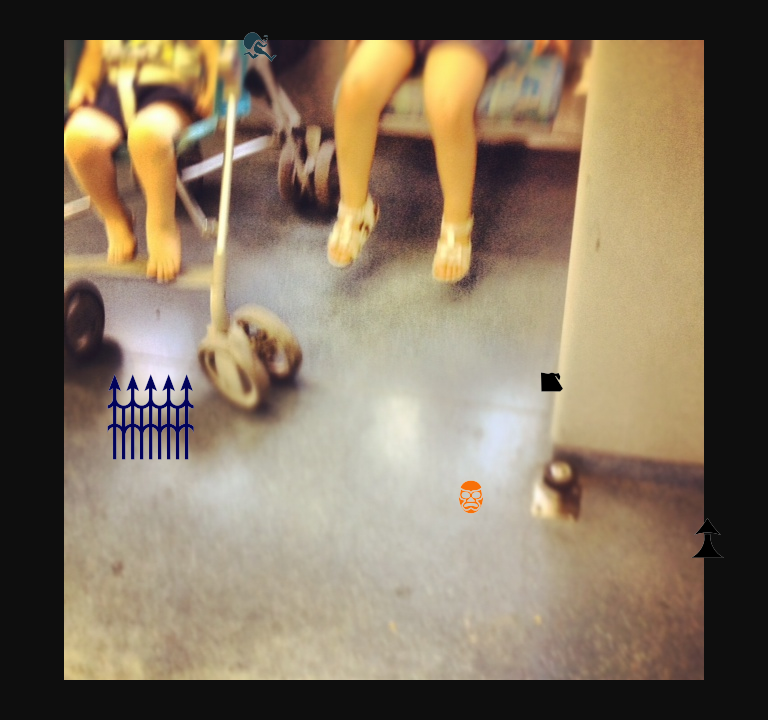  Describe the element at coordinates (471, 497) in the screenshot. I see `select a wrestler character or avatar` at that location.